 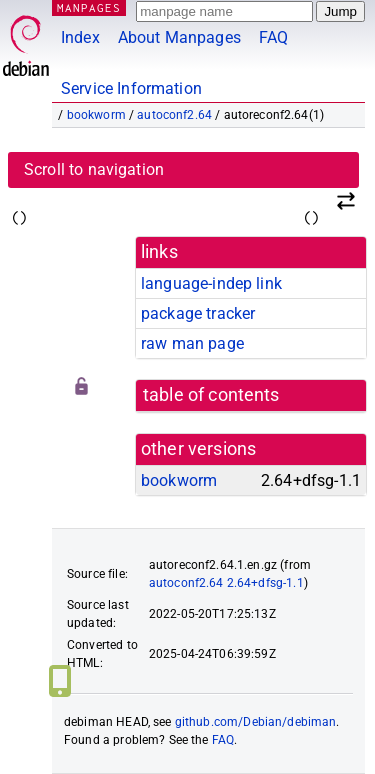 What do you see at coordinates (346, 201) in the screenshot?
I see `swap or exchange items` at bounding box center [346, 201].